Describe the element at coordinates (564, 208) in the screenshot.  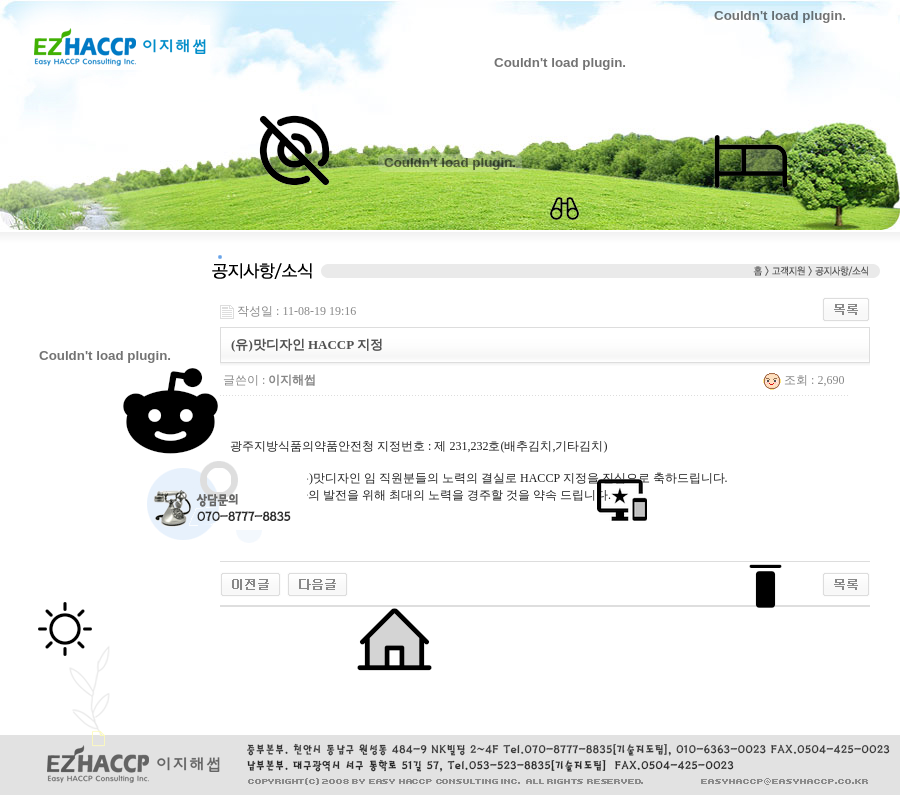
I see `search or explore content` at that location.